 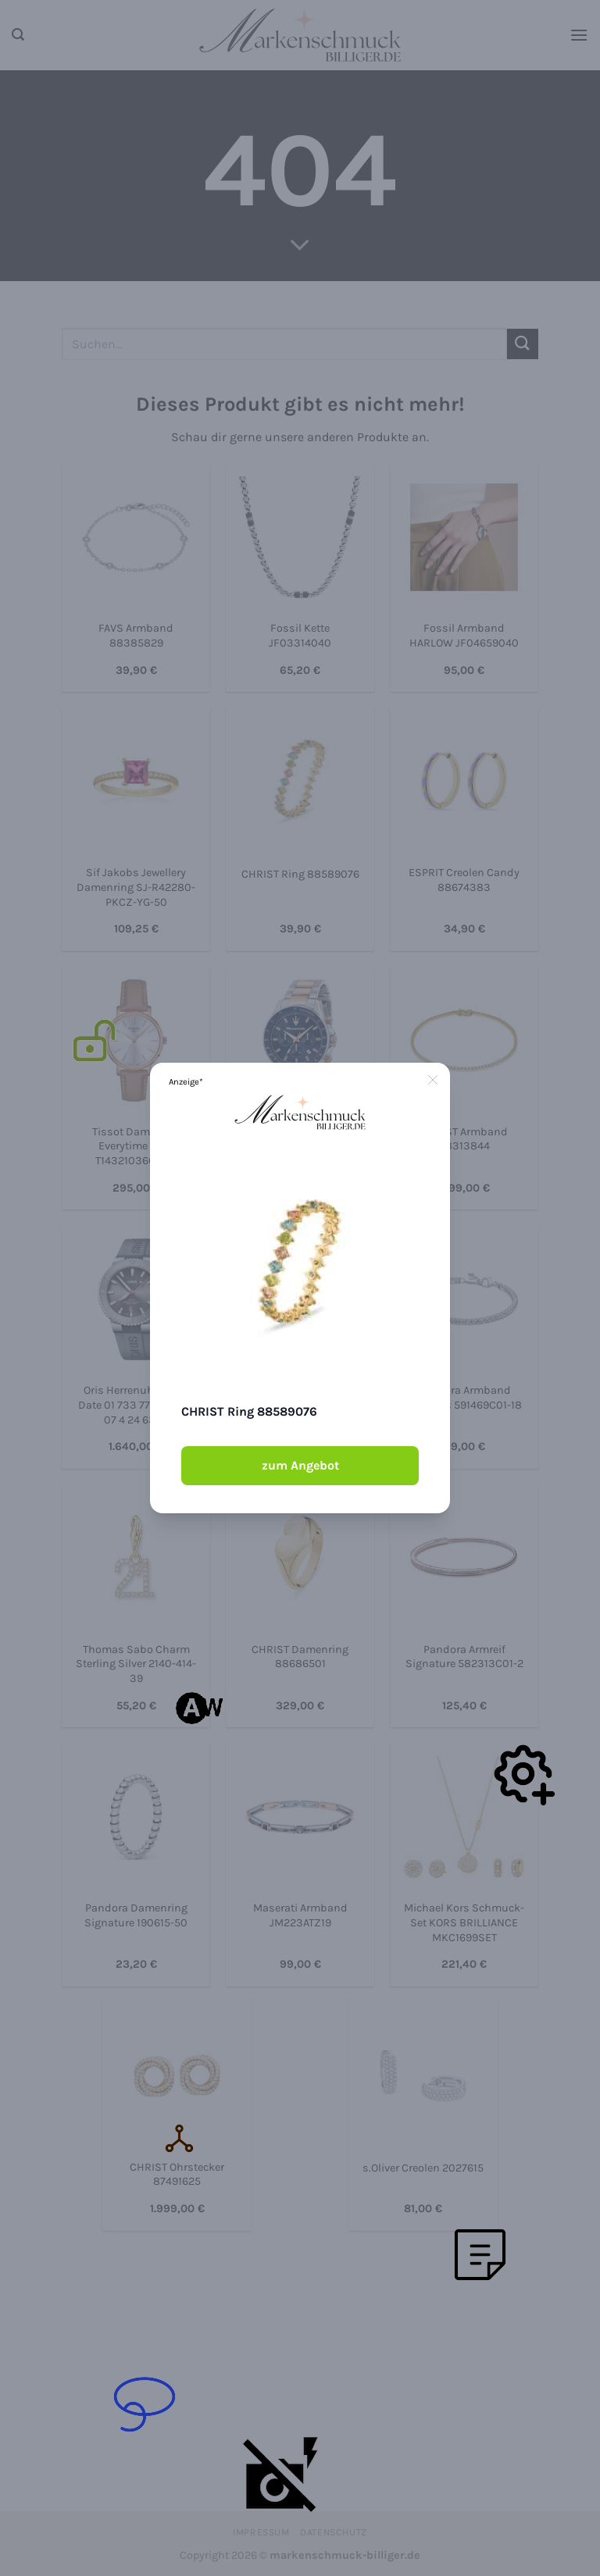 I want to click on use lasso selection tool, so click(x=145, y=2401).